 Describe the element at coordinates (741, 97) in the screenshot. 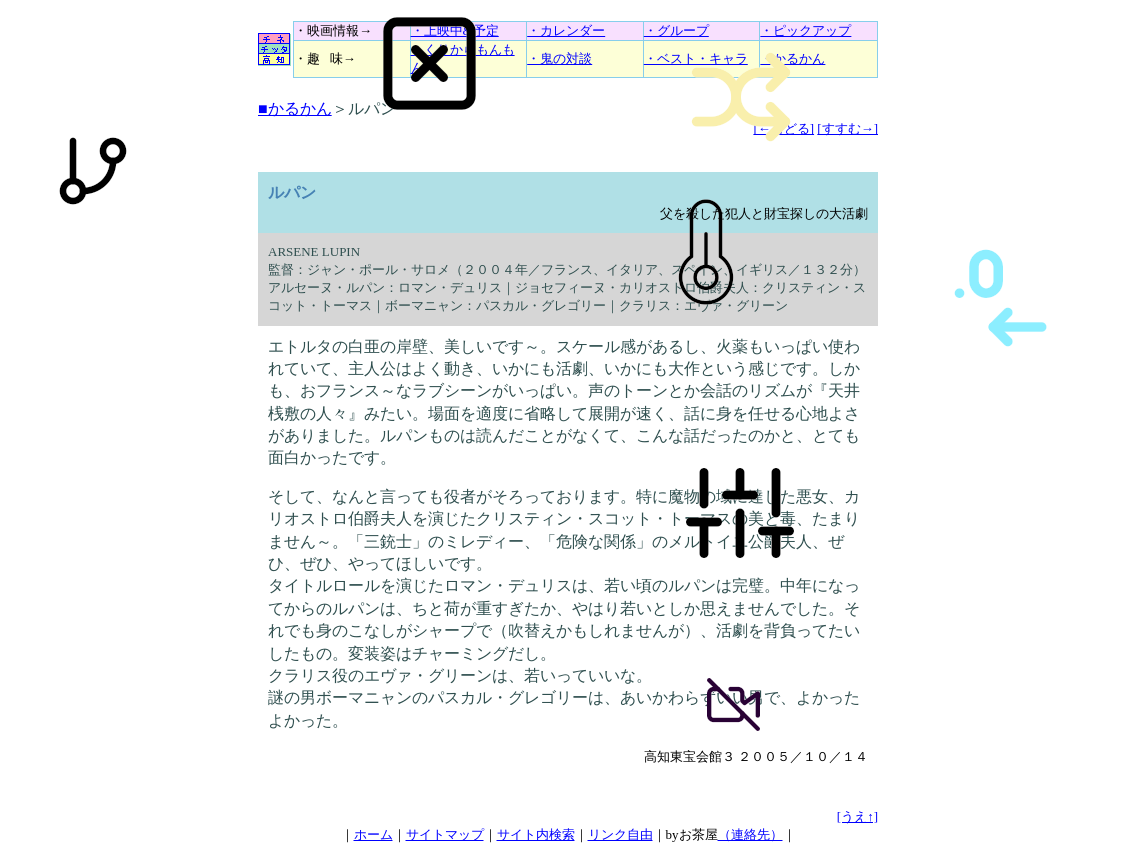

I see `shuffle or randomize playback order` at that location.